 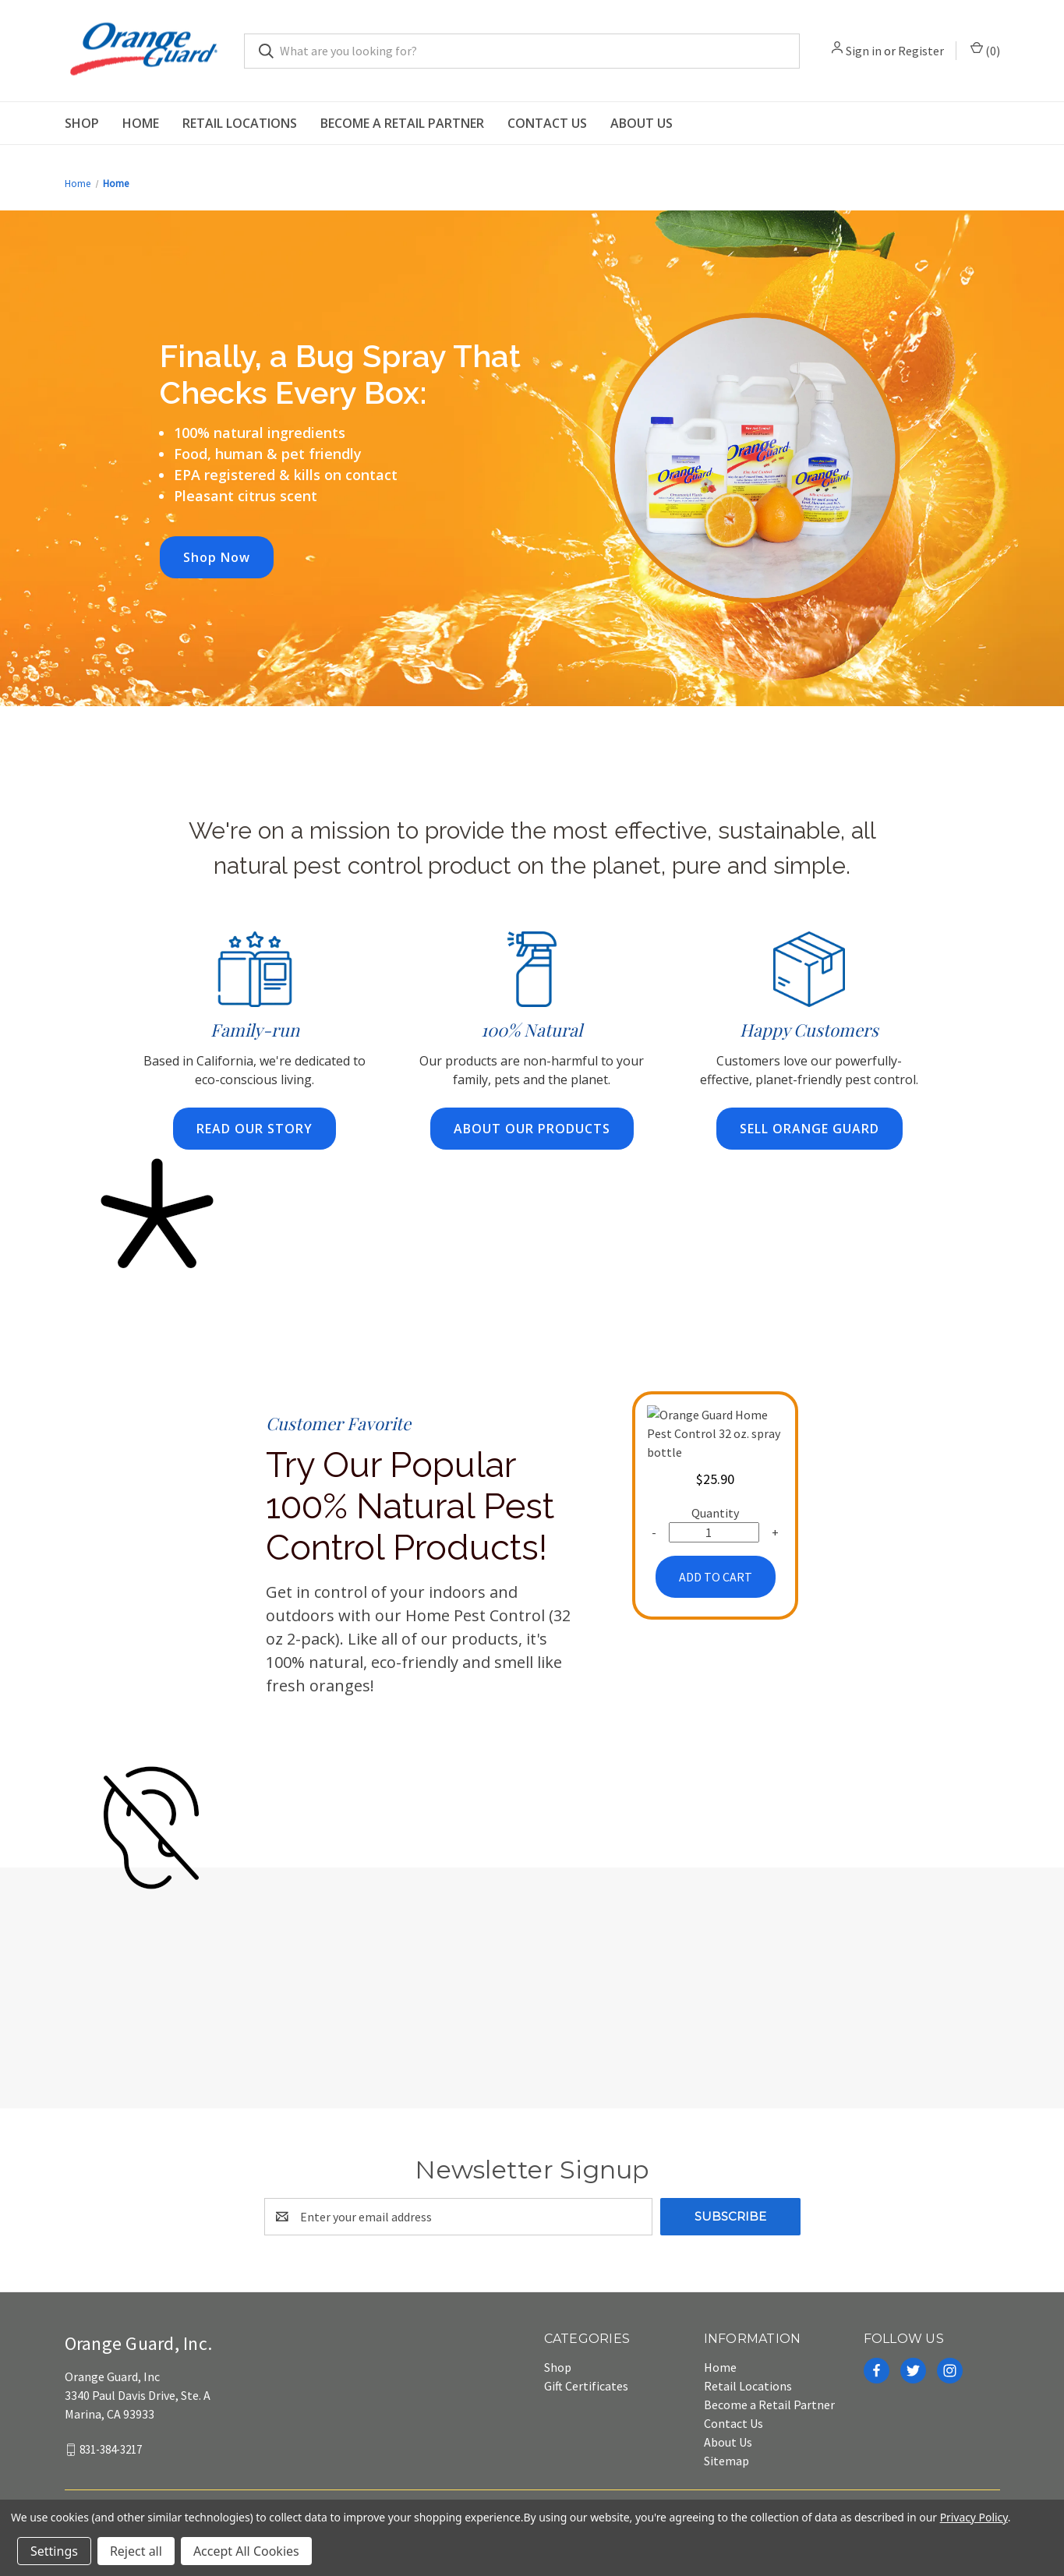 What do you see at coordinates (151, 1828) in the screenshot?
I see `mute or disable audio listening` at bounding box center [151, 1828].